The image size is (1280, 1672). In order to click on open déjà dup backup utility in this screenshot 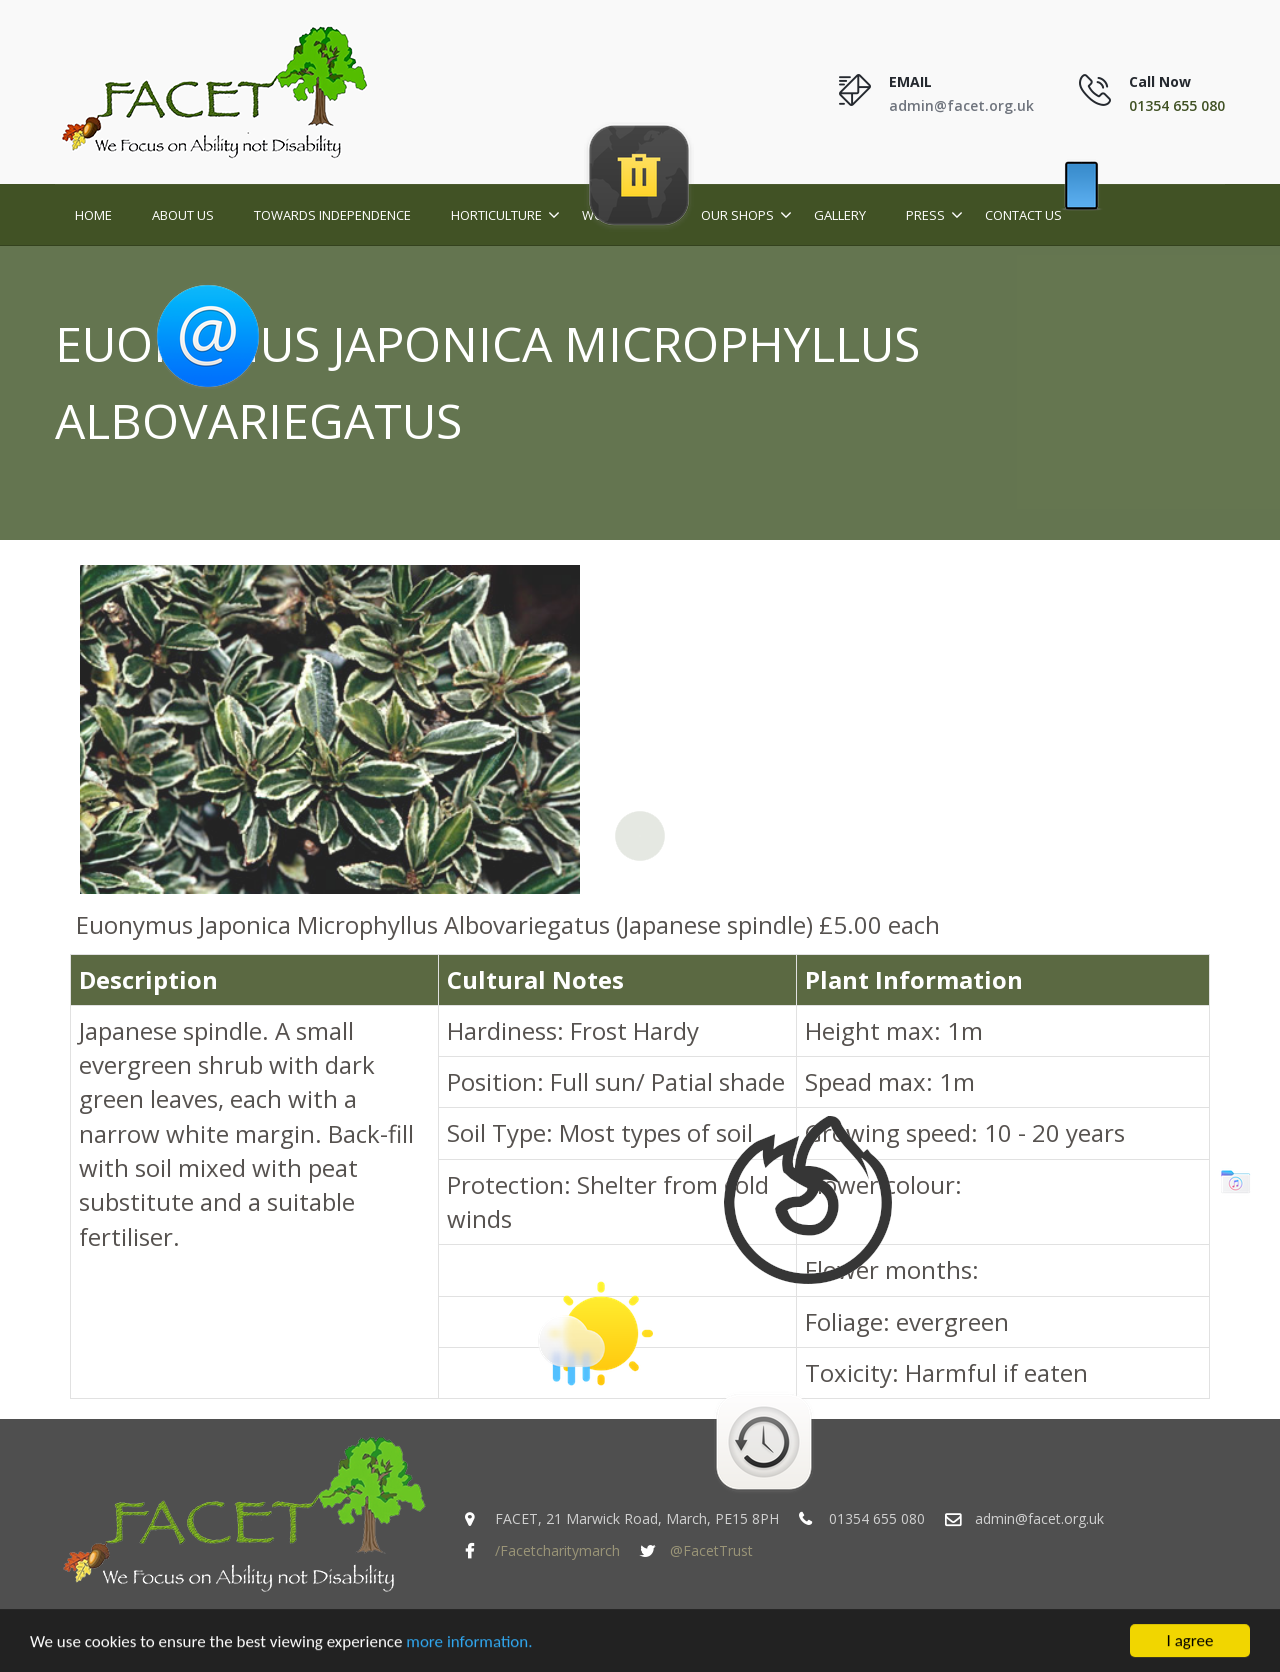, I will do `click(764, 1442)`.